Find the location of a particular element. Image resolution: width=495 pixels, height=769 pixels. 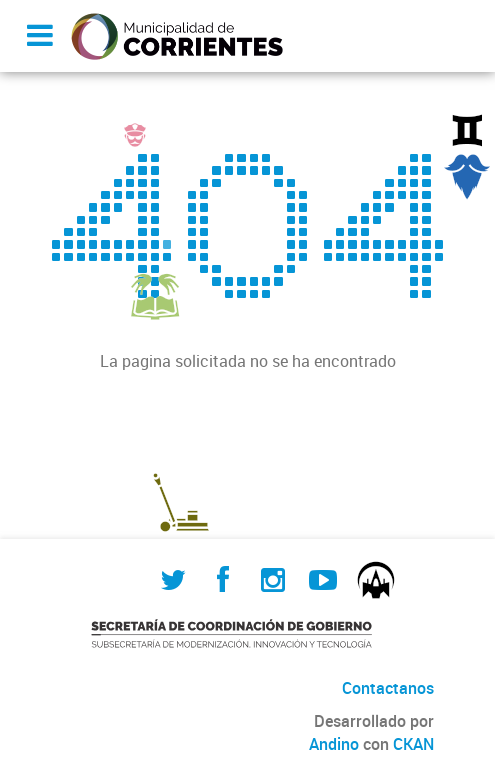

select beard style for character customization is located at coordinates (467, 176).